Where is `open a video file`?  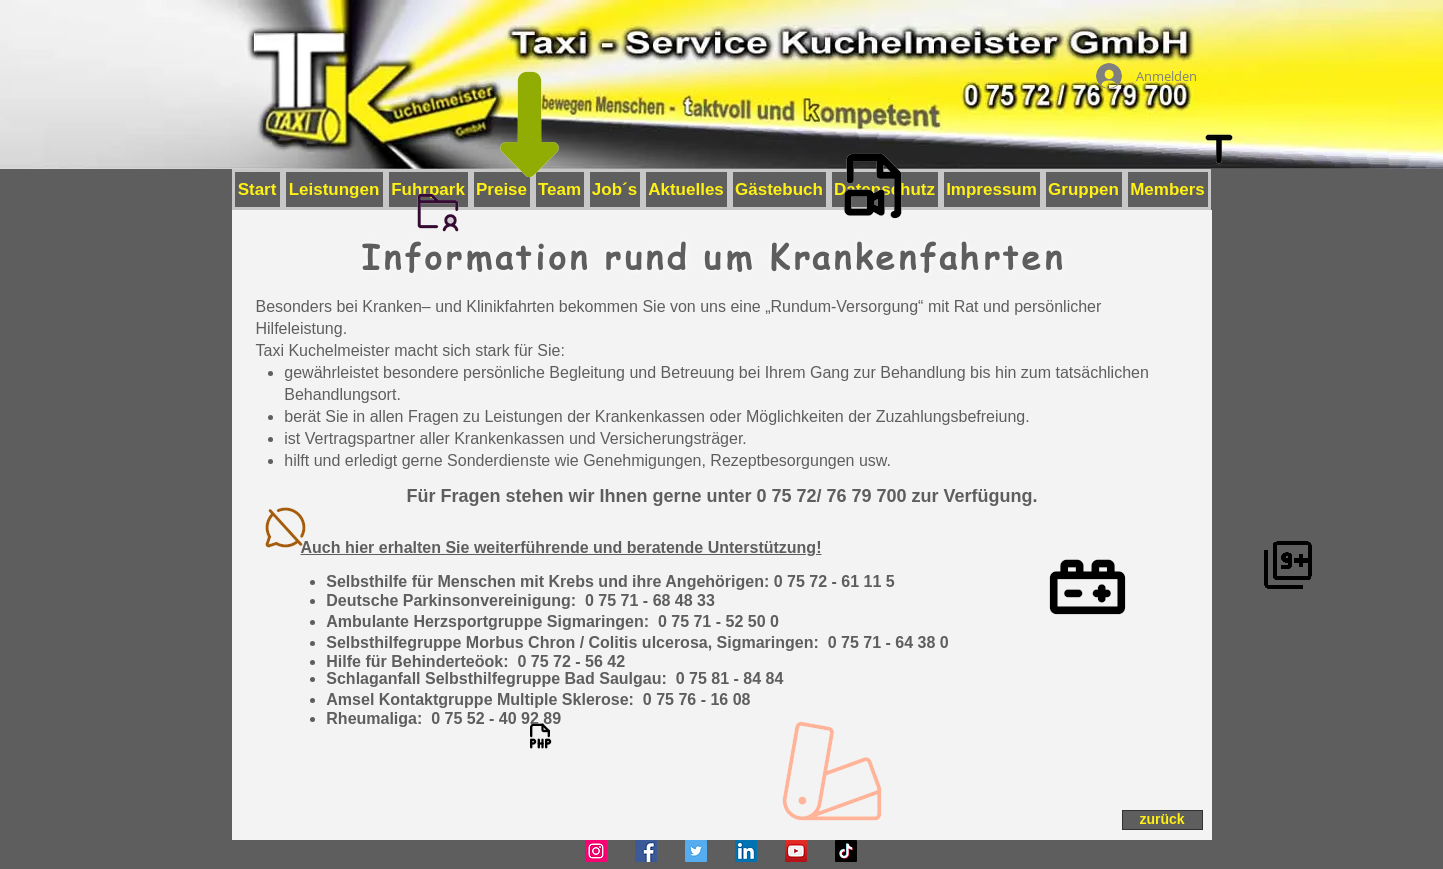 open a video file is located at coordinates (874, 186).